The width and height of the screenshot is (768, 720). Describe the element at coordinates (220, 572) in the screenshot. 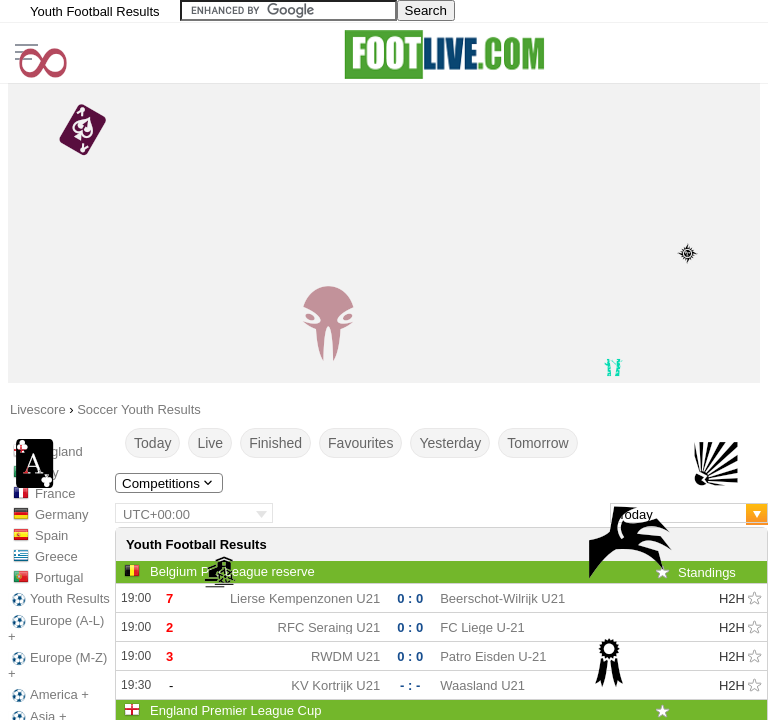

I see `access water mill building or production facility` at that location.